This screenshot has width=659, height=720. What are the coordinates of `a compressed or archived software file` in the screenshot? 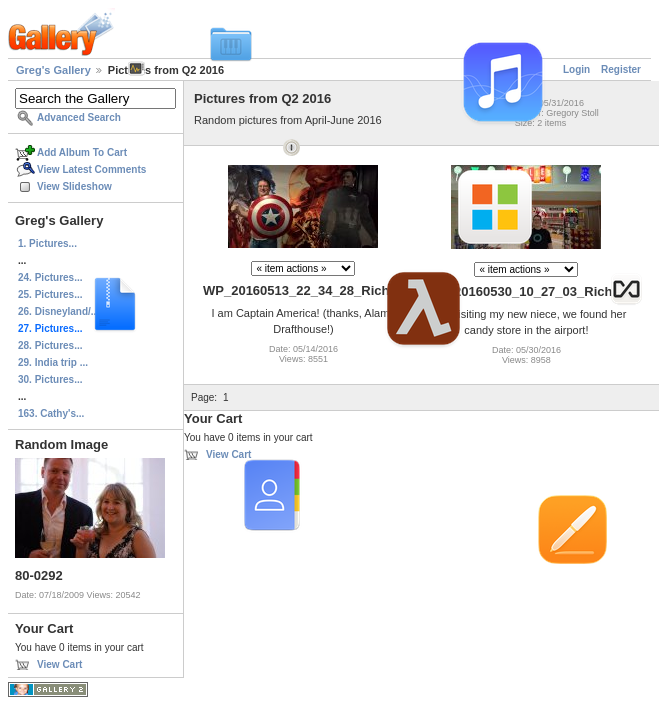 It's located at (115, 305).